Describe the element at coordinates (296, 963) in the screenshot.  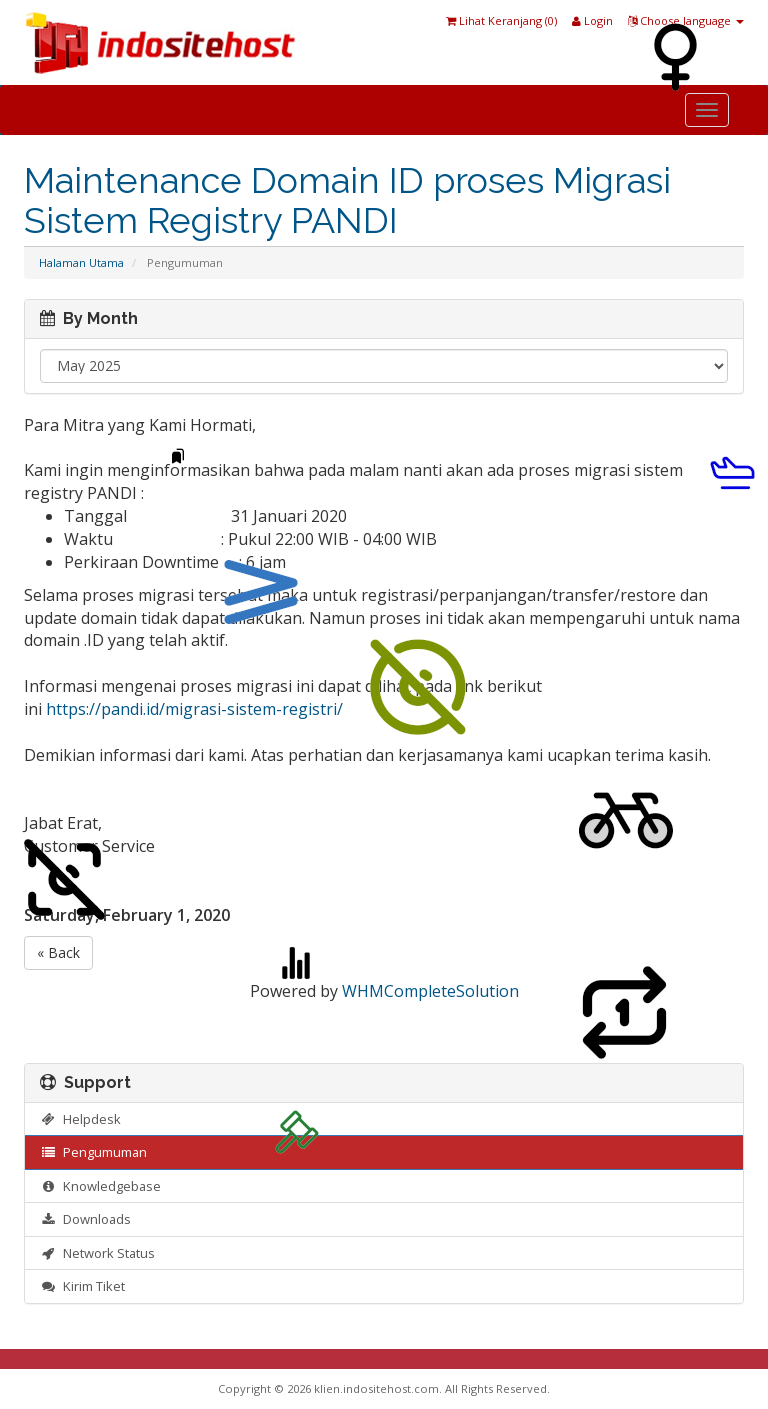
I see `view statistics and analytics` at that location.